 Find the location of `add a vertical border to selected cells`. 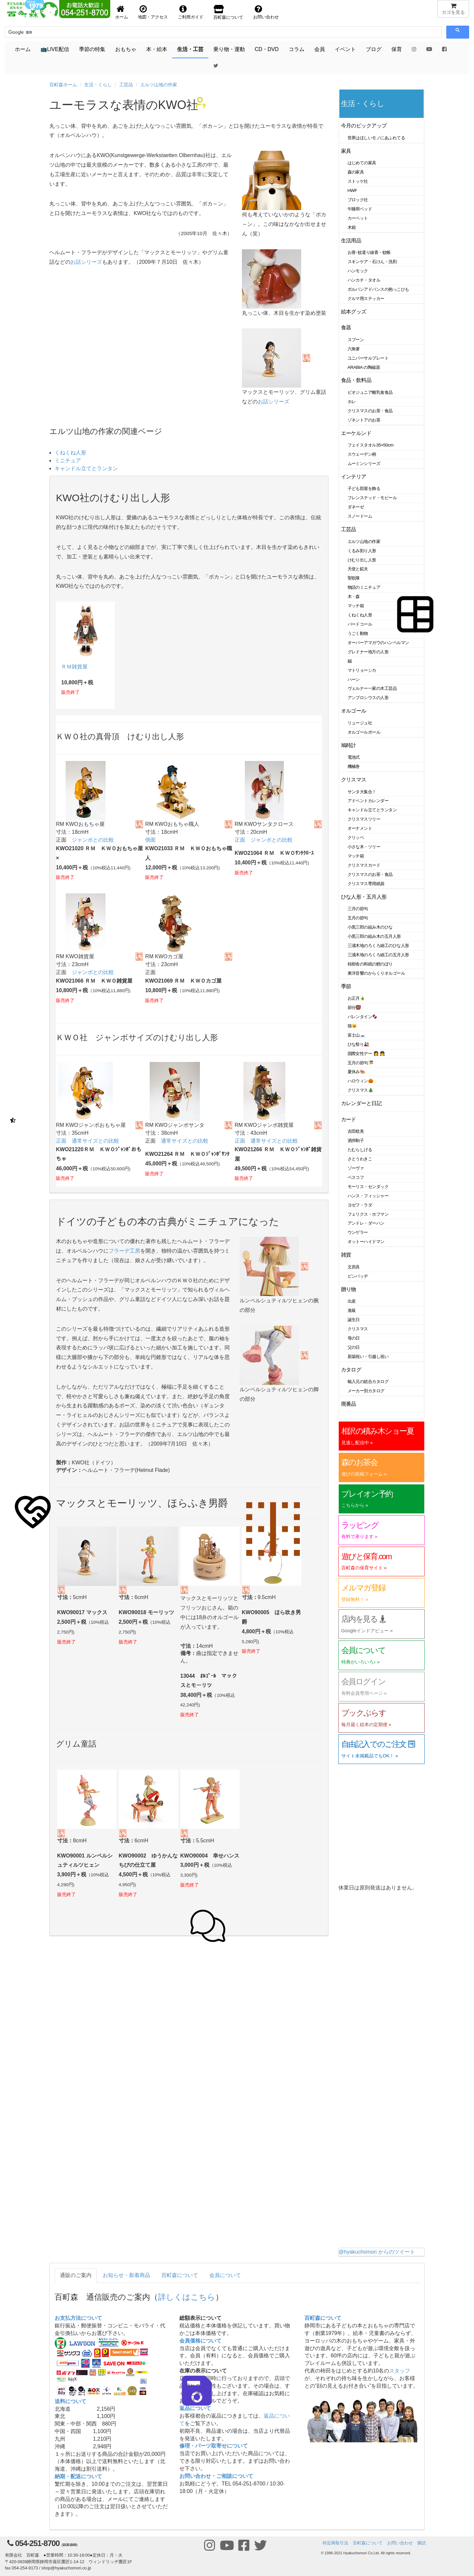

add a vertical border to selected cells is located at coordinates (273, 1529).